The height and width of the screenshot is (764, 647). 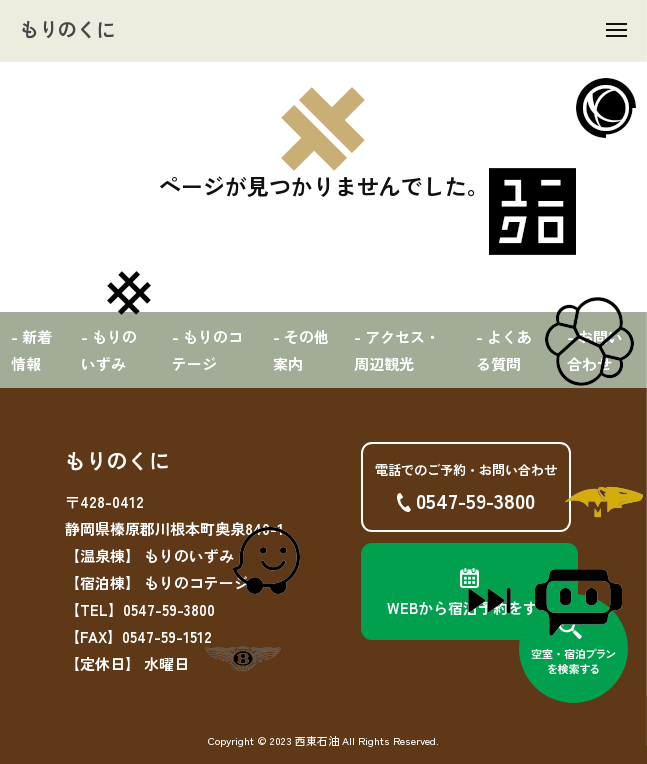 What do you see at coordinates (589, 341) in the screenshot?
I see `elastic company logo` at bounding box center [589, 341].